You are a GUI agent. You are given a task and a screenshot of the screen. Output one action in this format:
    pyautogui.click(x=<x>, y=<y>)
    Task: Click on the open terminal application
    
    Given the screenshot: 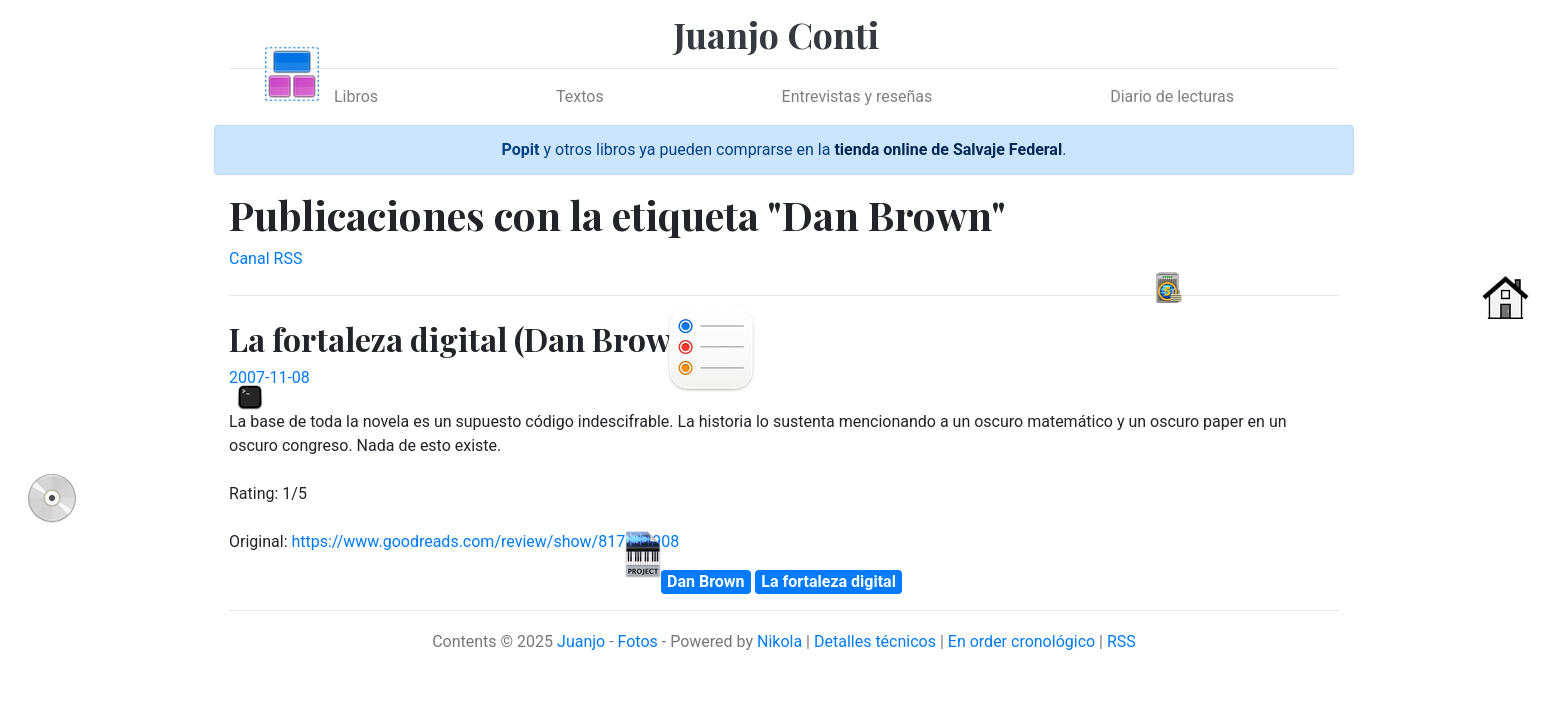 What is the action you would take?
    pyautogui.click(x=250, y=397)
    